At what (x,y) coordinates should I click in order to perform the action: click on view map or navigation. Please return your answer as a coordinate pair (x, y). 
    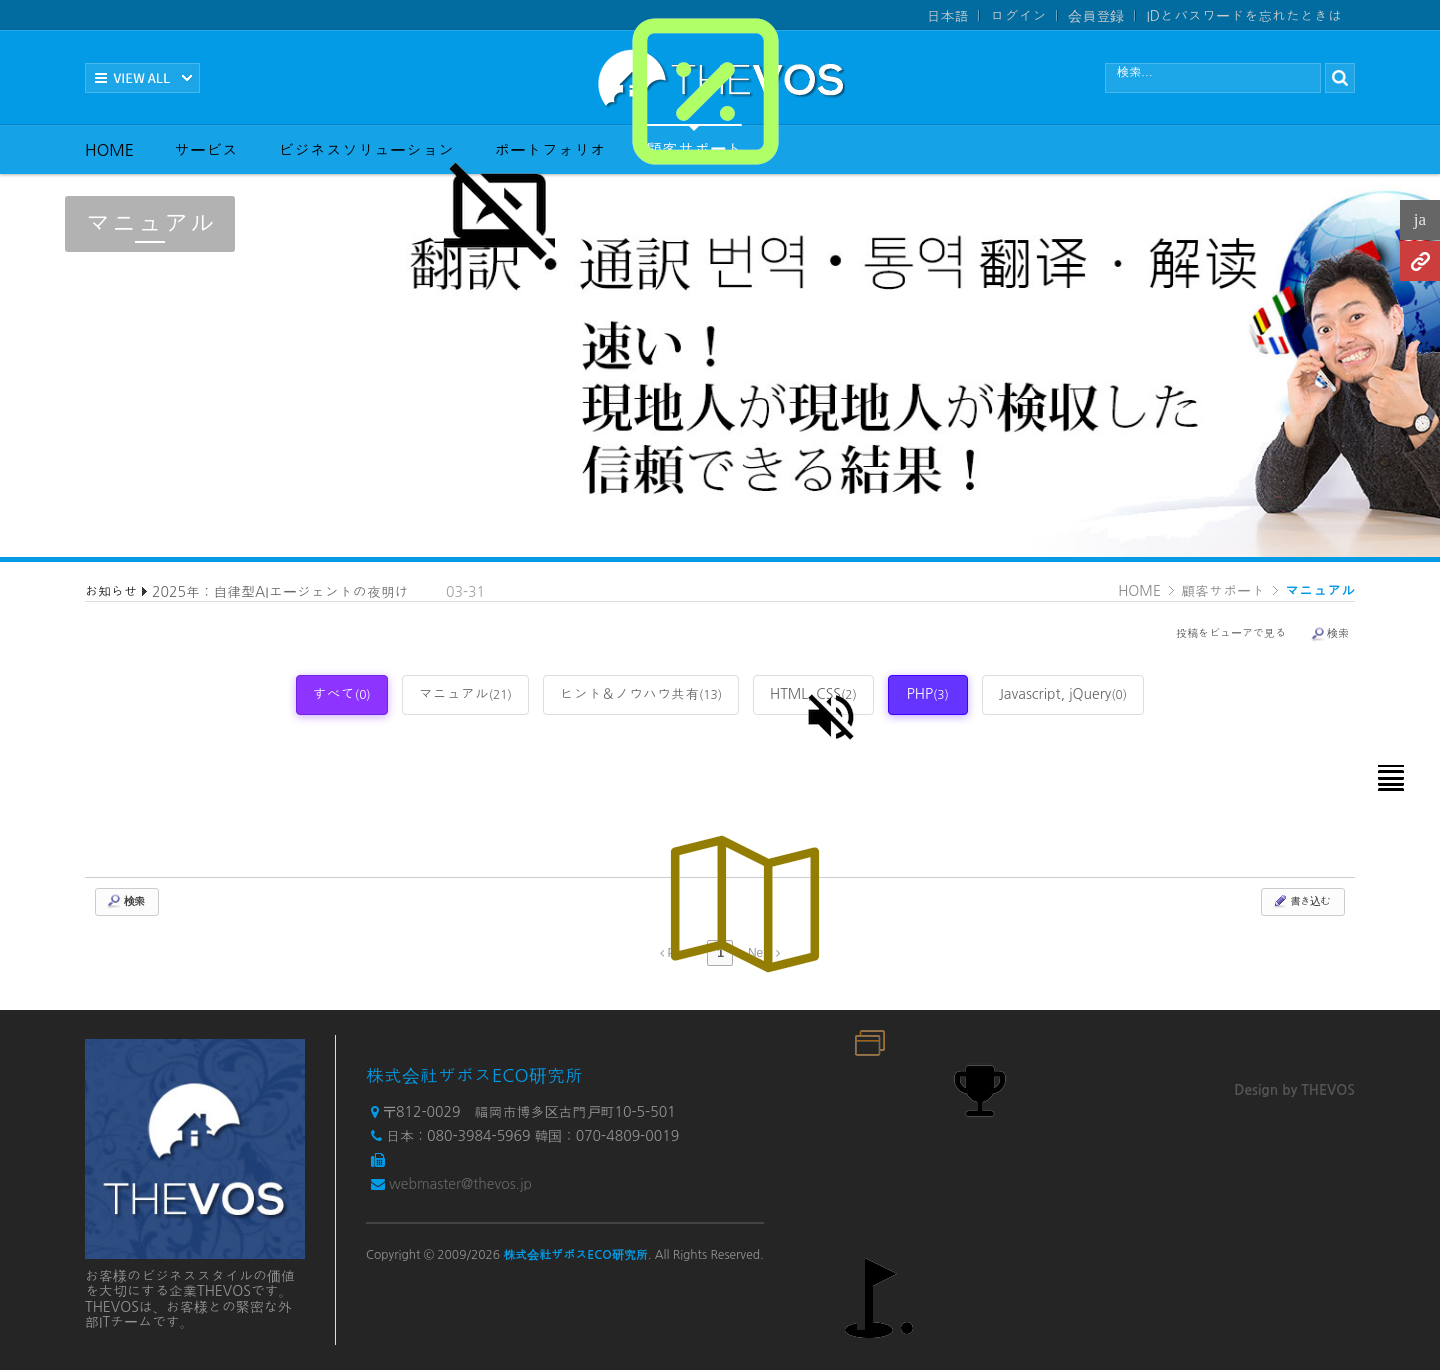
    Looking at the image, I should click on (745, 904).